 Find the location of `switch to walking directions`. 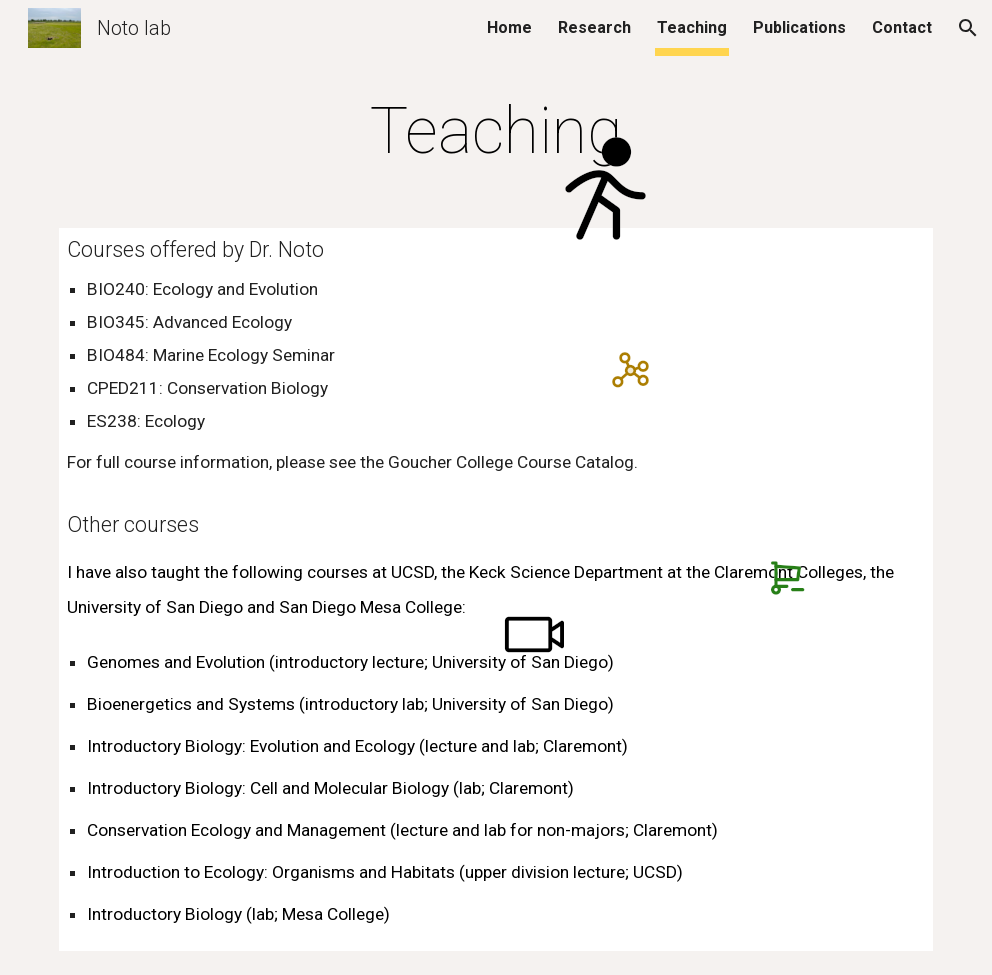

switch to walking directions is located at coordinates (605, 188).